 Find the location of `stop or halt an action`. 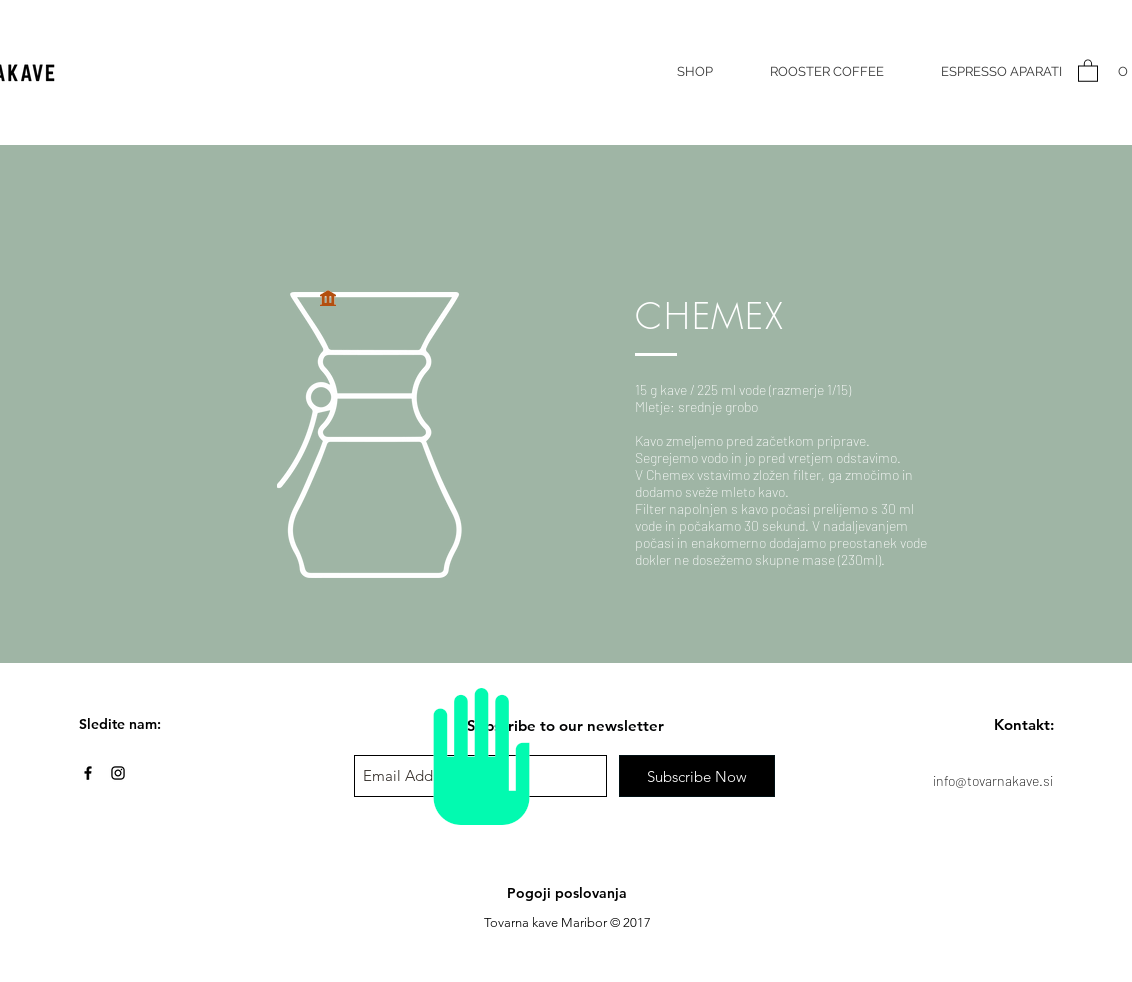

stop or halt an action is located at coordinates (481, 756).